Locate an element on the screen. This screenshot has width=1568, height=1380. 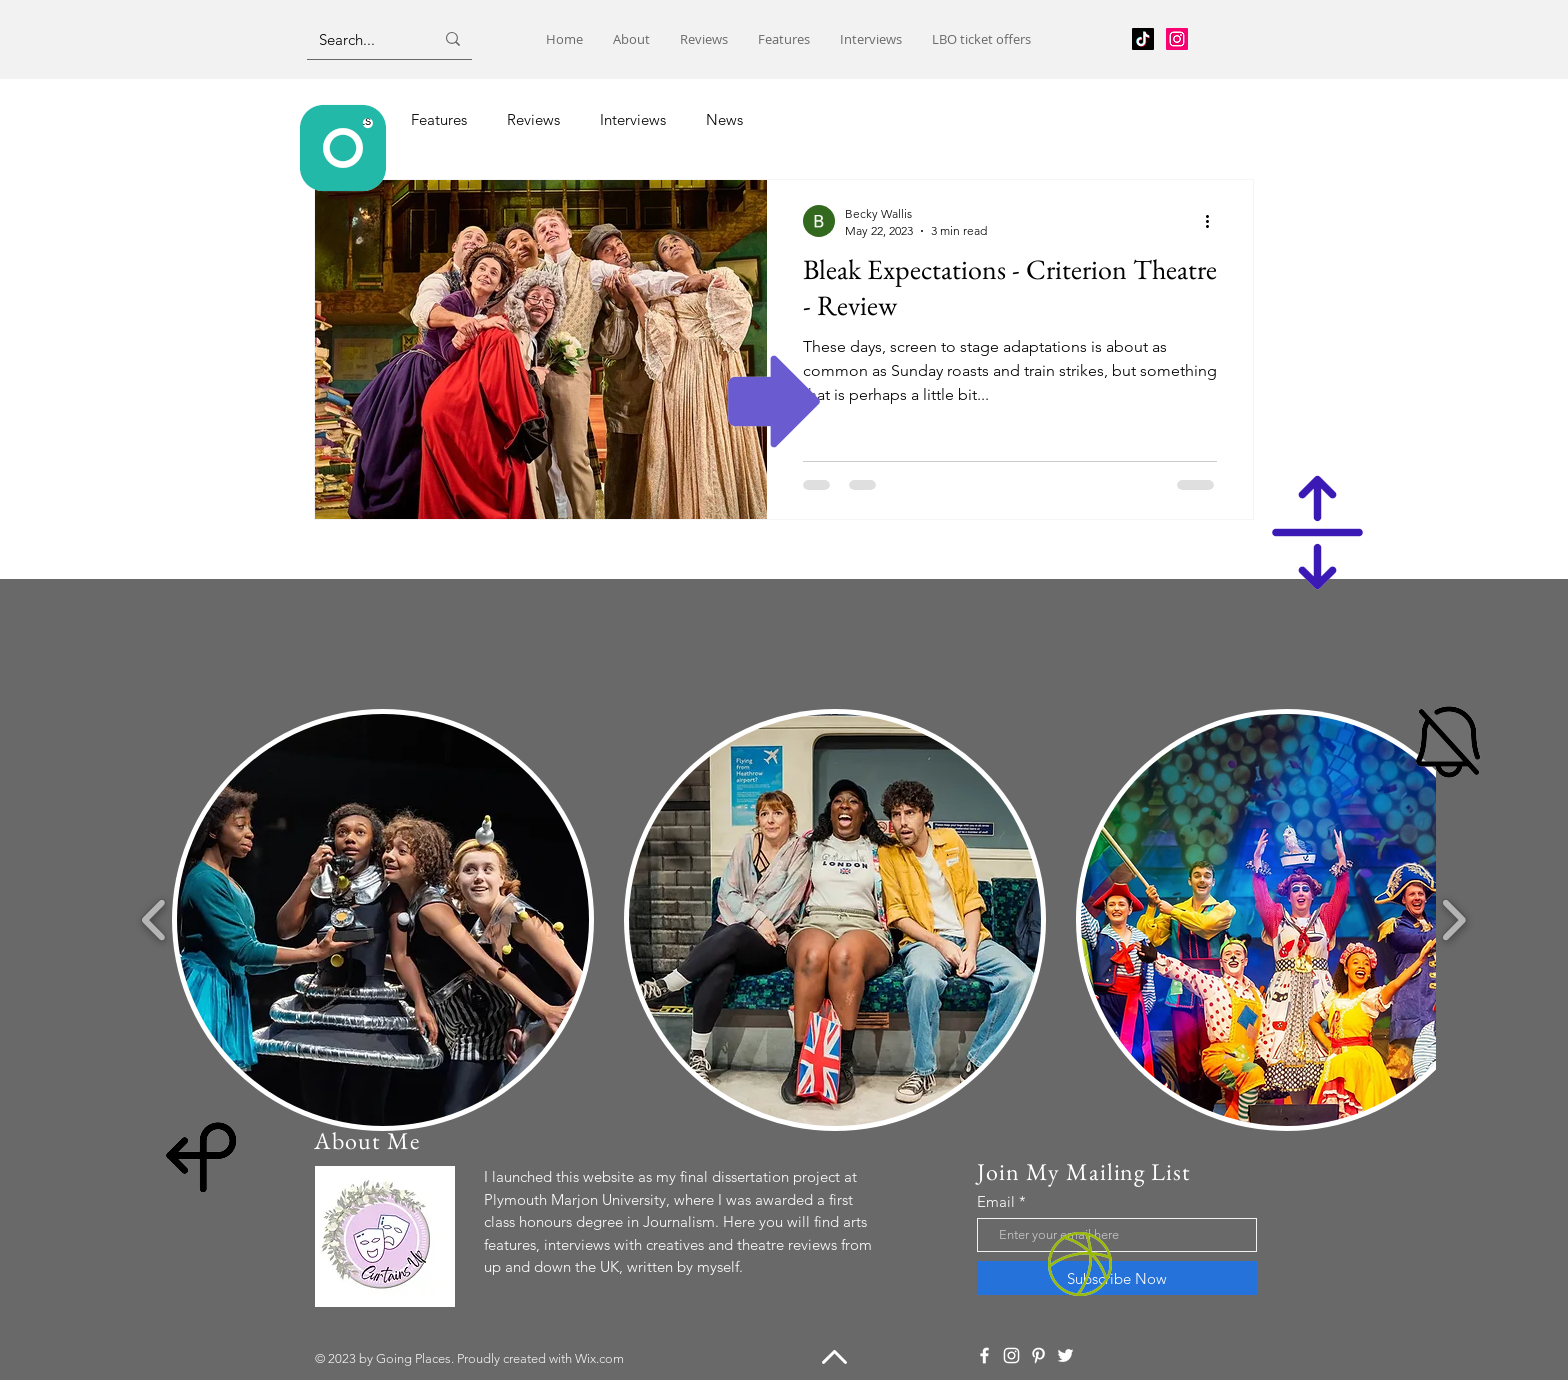
mute notifications is located at coordinates (1449, 742).